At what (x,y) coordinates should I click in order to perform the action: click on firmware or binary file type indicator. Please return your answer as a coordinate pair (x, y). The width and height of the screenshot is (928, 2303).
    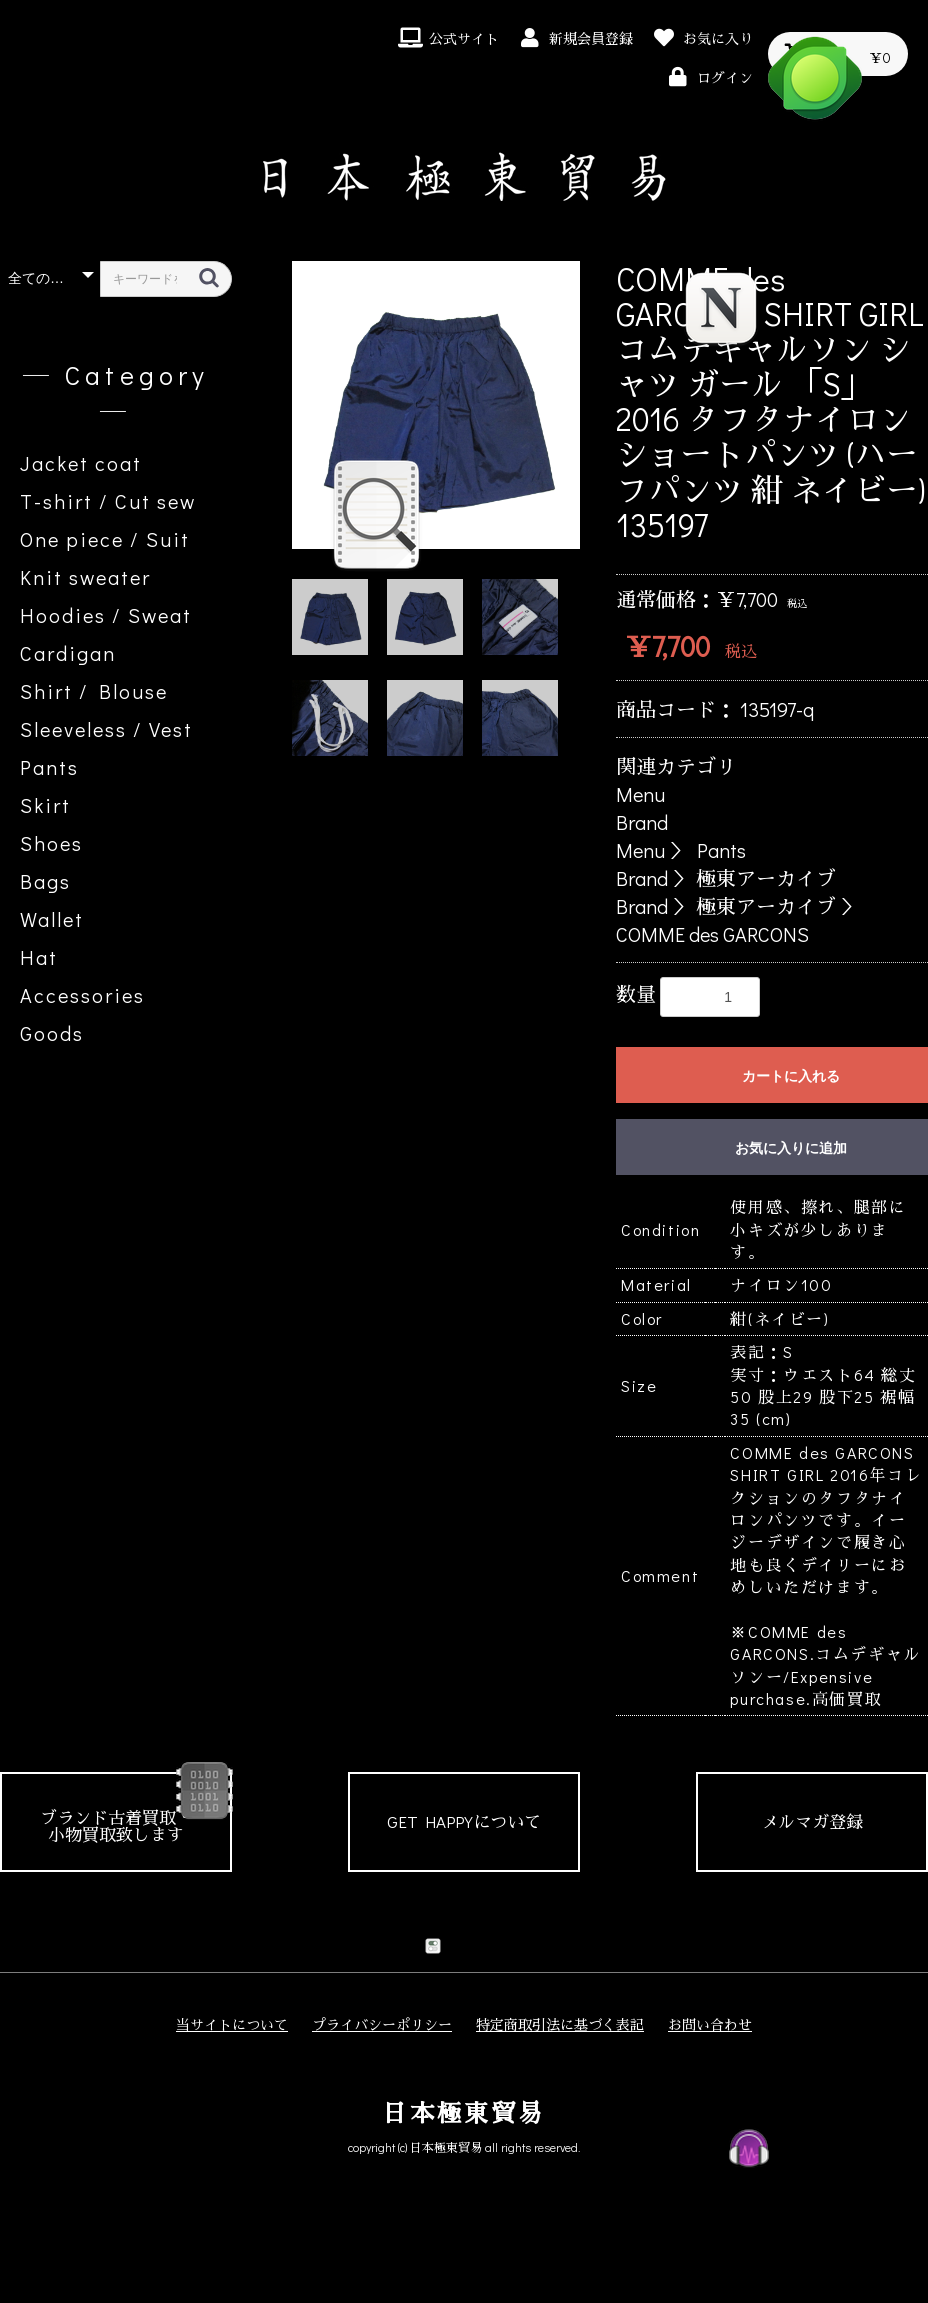
    Looking at the image, I should click on (204, 1790).